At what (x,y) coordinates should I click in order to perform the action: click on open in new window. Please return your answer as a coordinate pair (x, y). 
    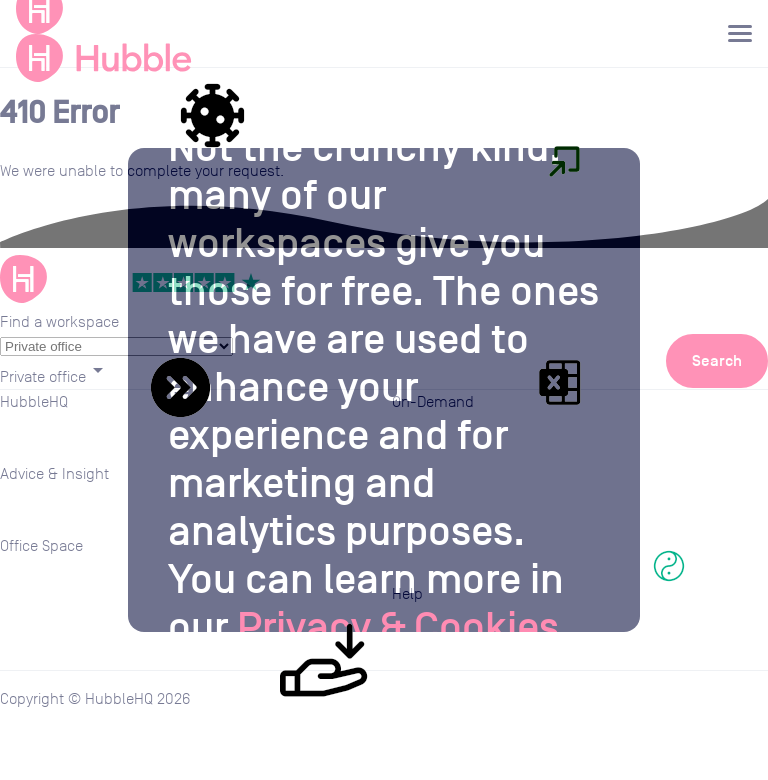
    Looking at the image, I should click on (564, 161).